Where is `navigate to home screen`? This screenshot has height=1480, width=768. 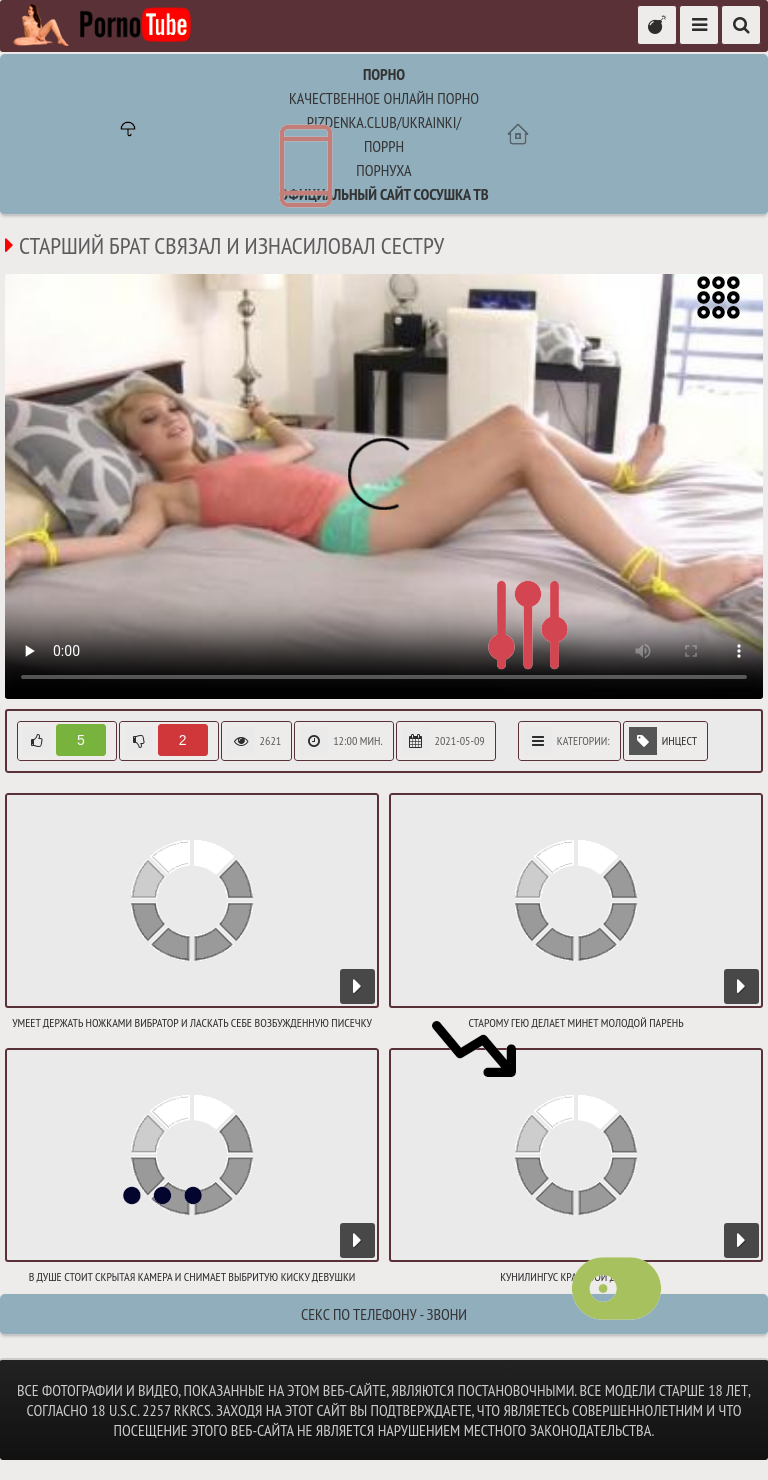 navigate to home screen is located at coordinates (518, 134).